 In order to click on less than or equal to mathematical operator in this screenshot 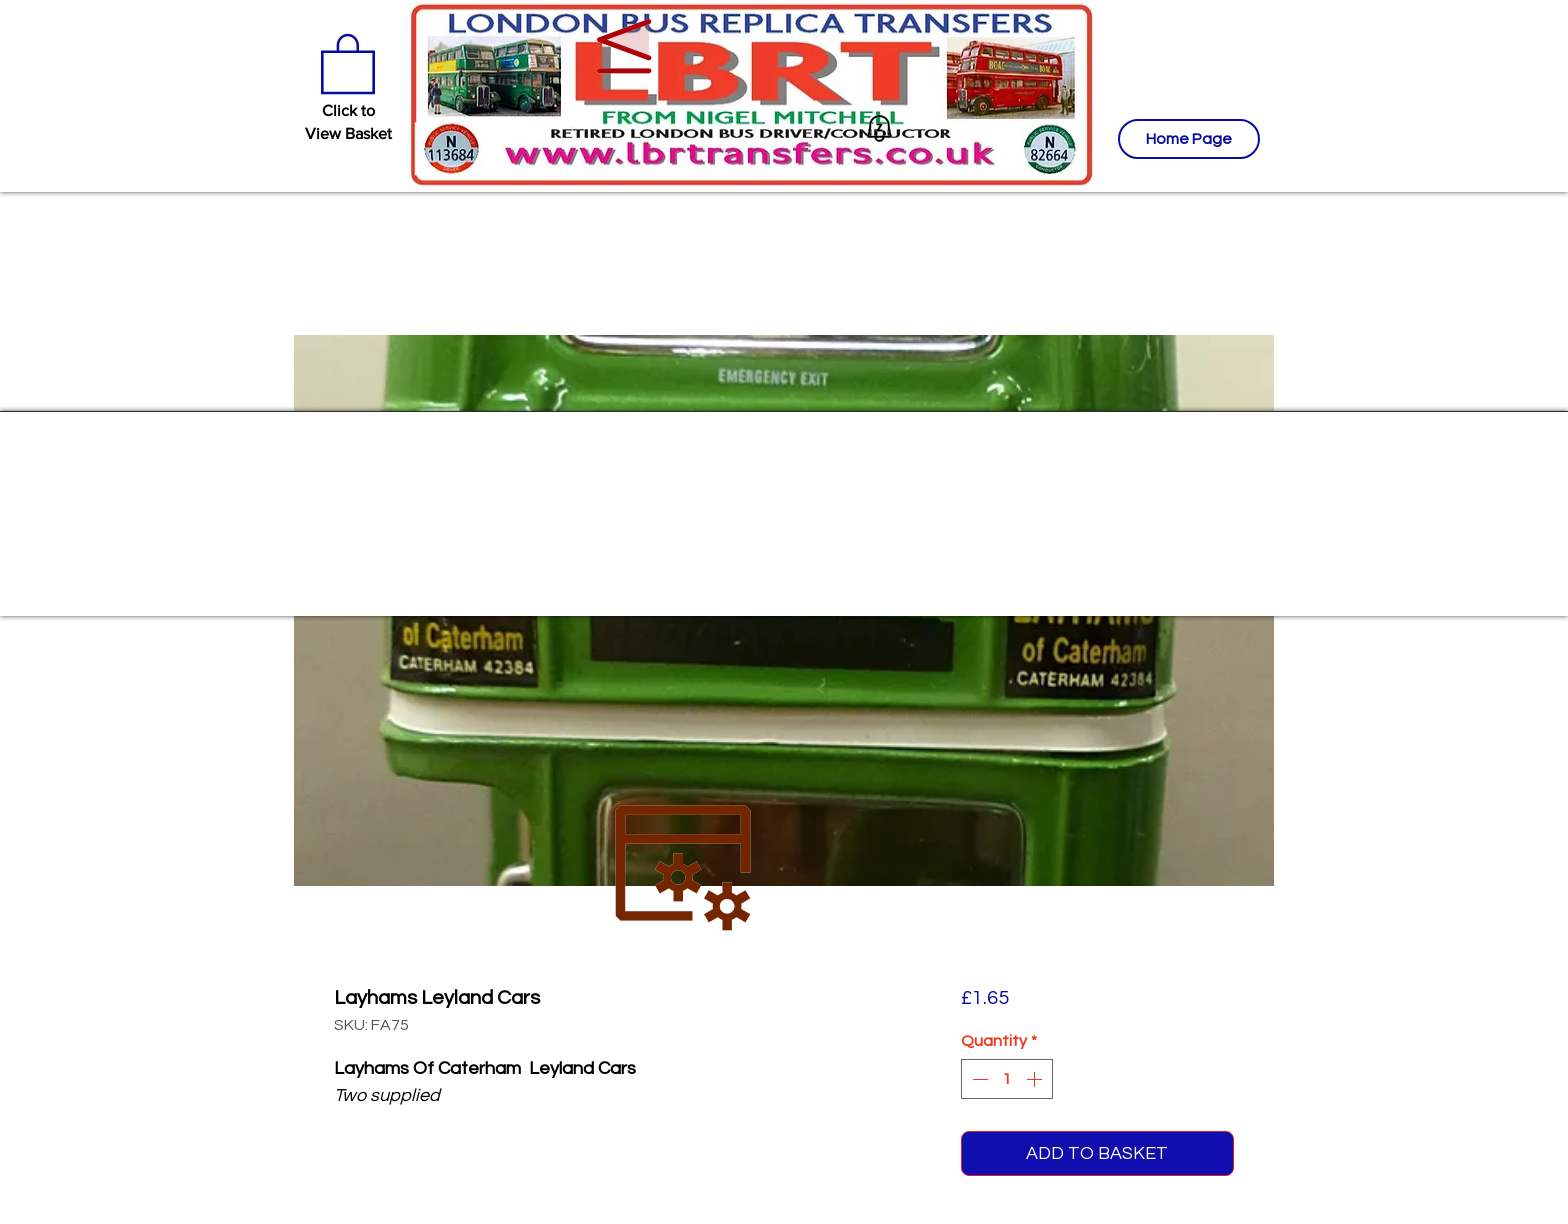, I will do `click(625, 47)`.